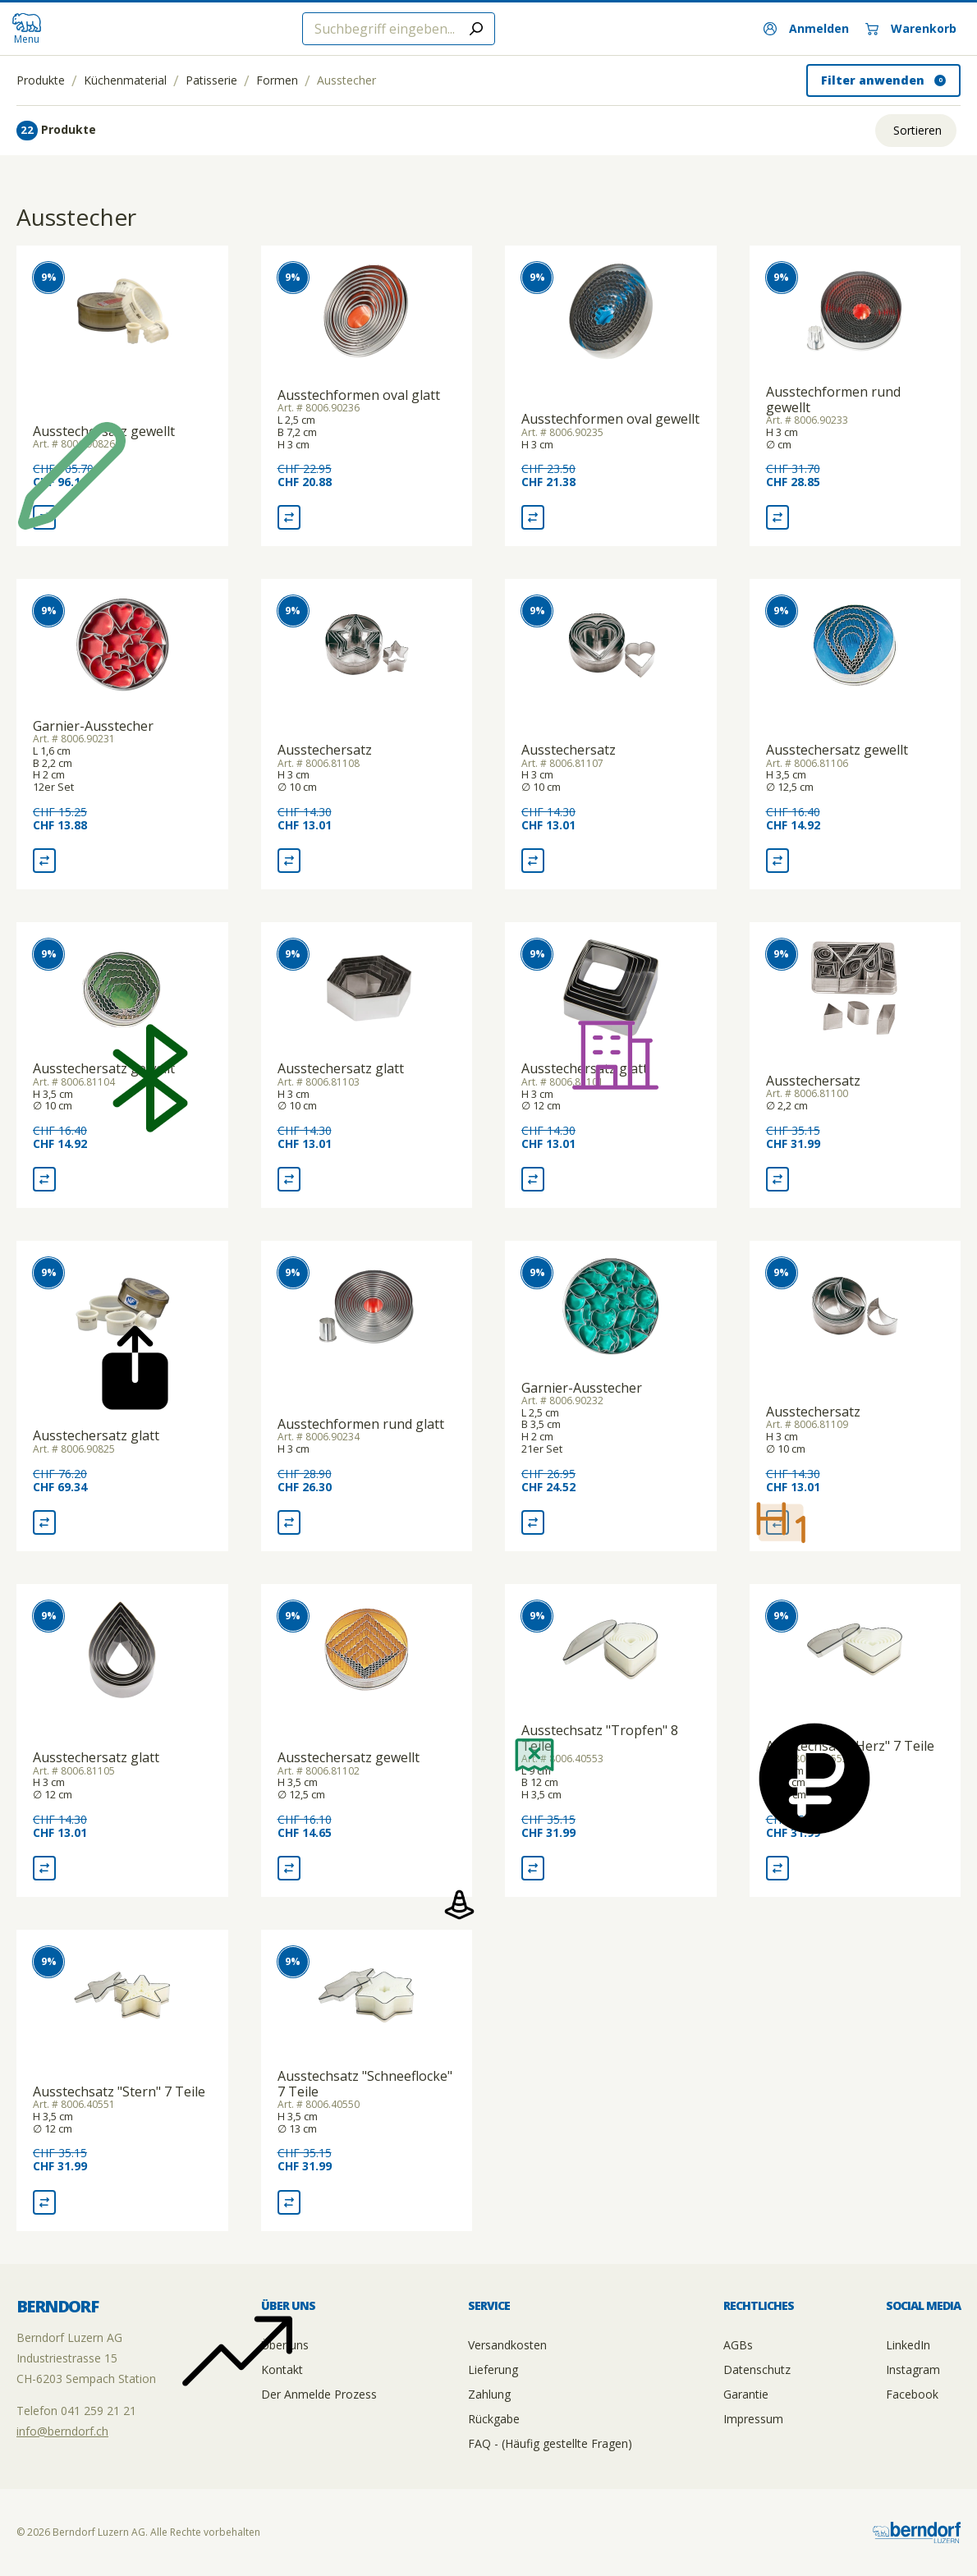 The image size is (977, 2576). I want to click on indicates an area under construction or maintenance, so click(459, 1904).